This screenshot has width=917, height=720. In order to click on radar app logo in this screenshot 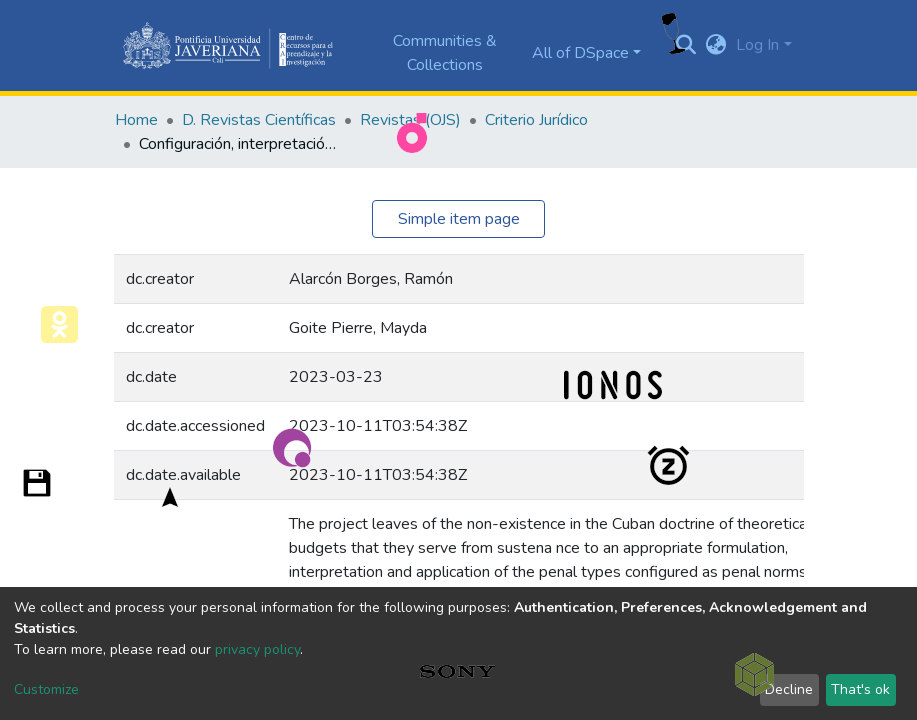, I will do `click(170, 497)`.